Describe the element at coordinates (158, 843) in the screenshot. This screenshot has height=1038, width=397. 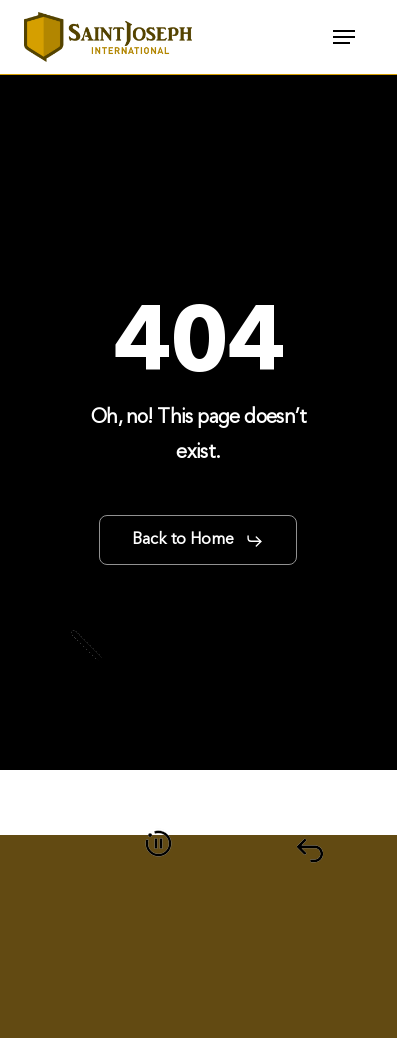
I see `motion photo playback is paused` at that location.